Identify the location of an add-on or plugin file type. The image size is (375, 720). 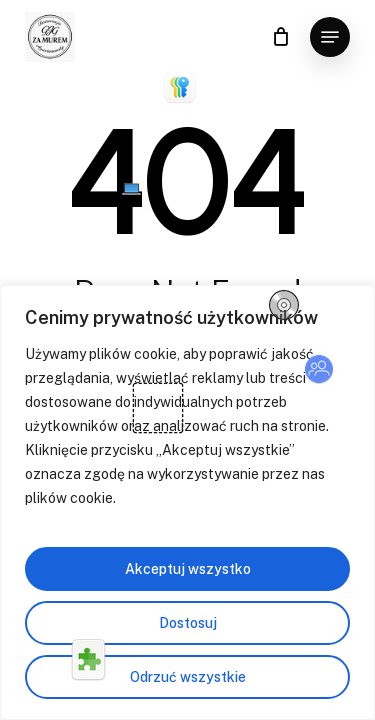
(88, 659).